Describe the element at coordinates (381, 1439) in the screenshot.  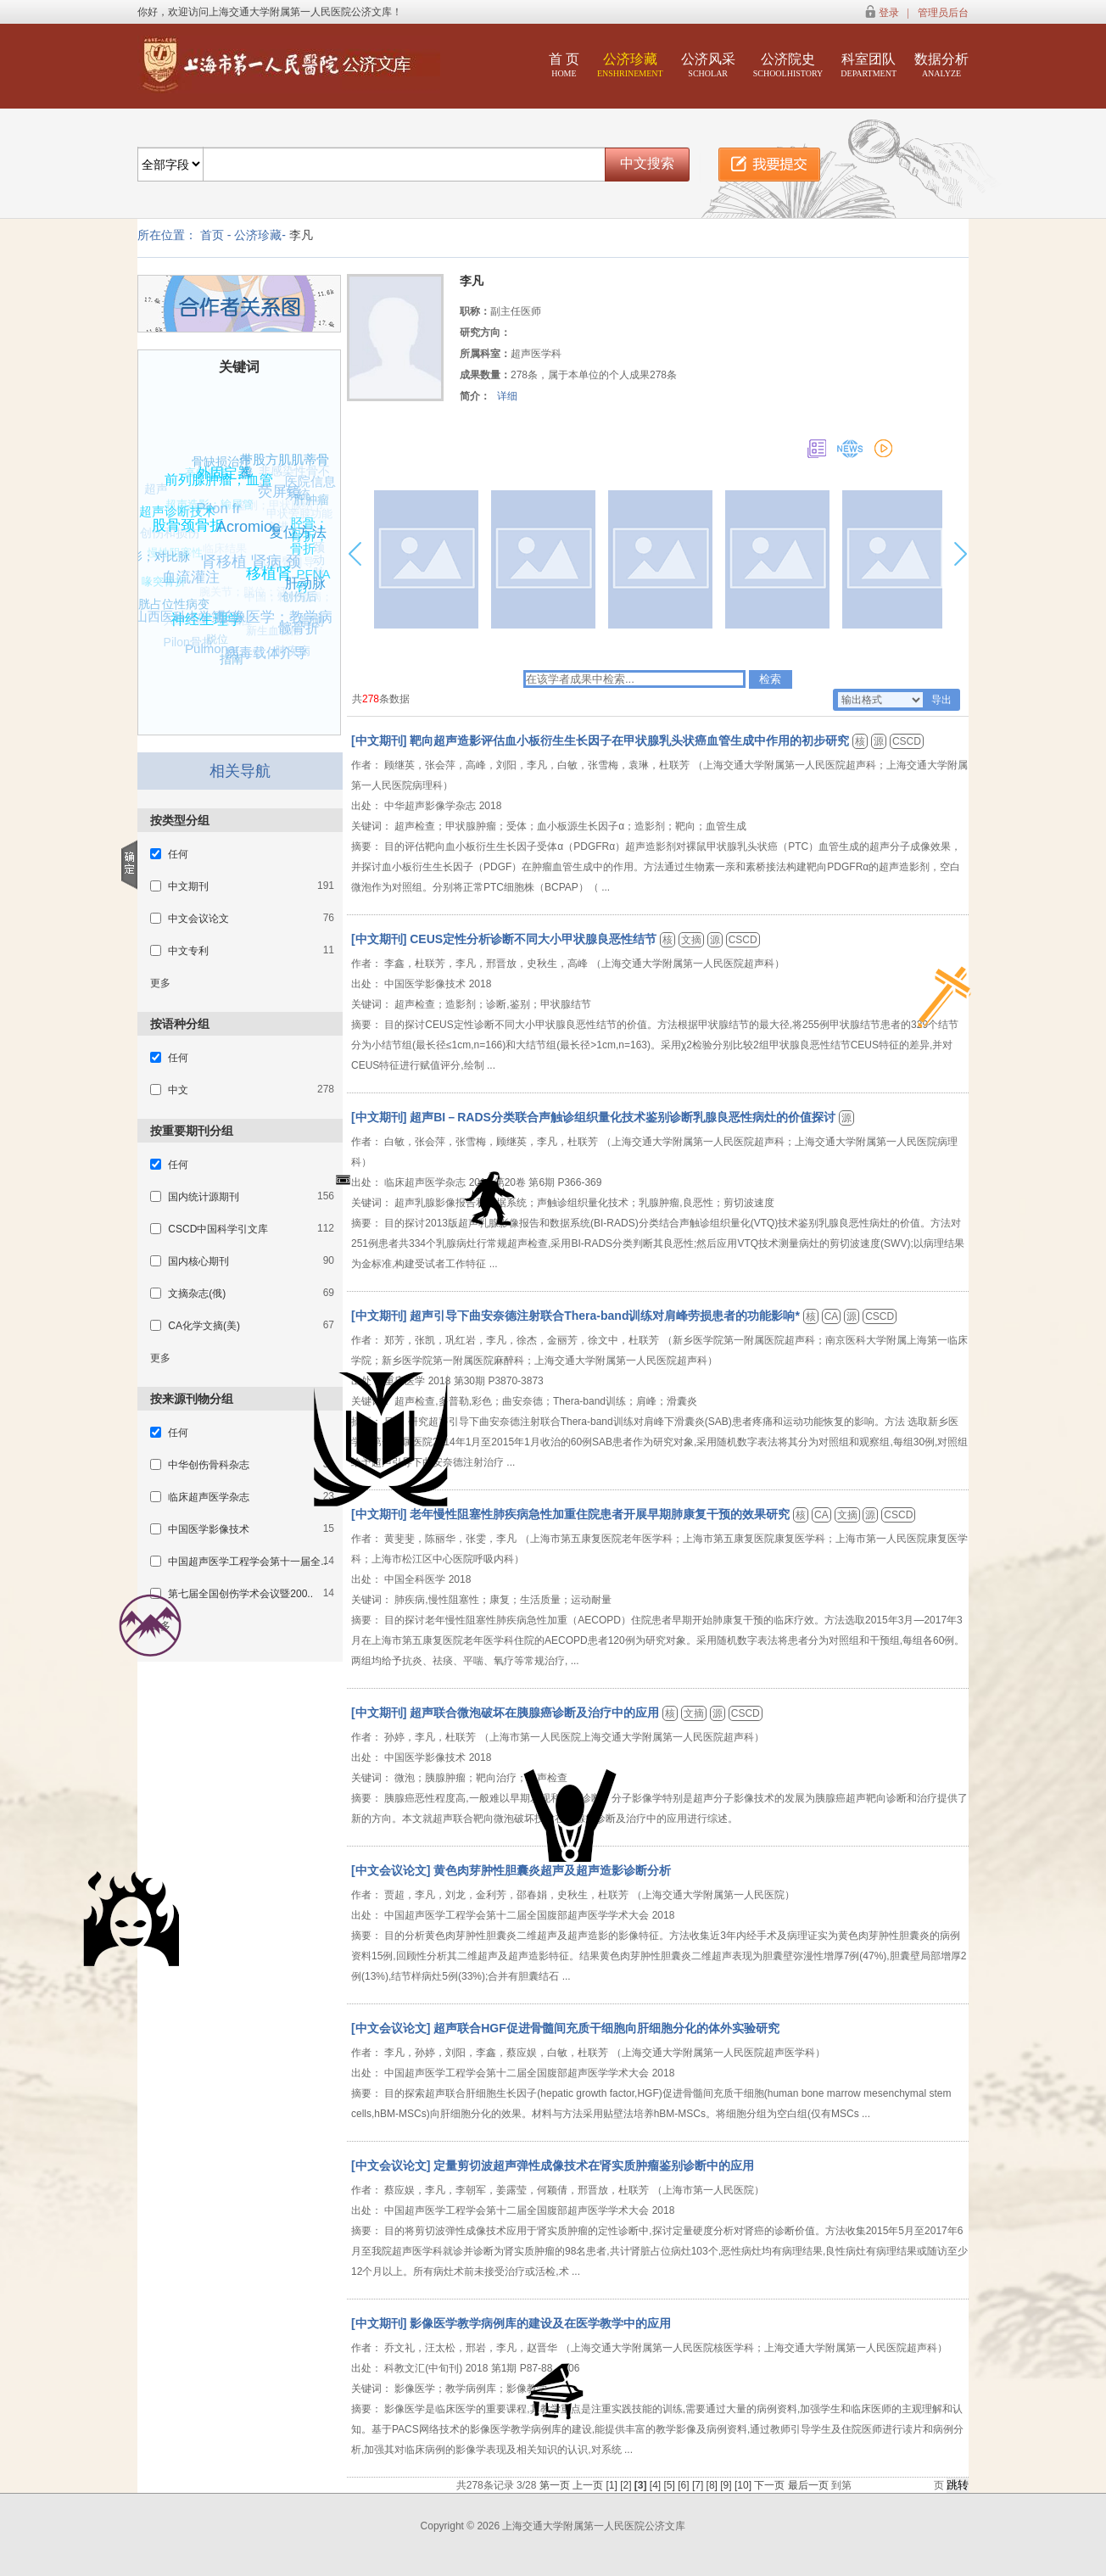
I see `access magical spellbook or grimoire` at that location.